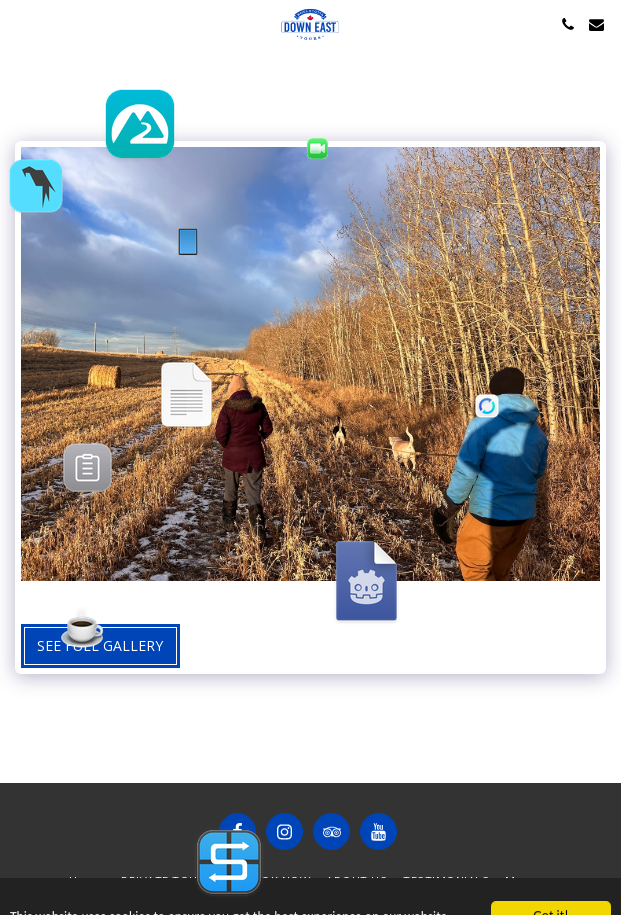 The image size is (621, 915). What do you see at coordinates (317, 148) in the screenshot?
I see `open FaceTime to start a video call` at bounding box center [317, 148].